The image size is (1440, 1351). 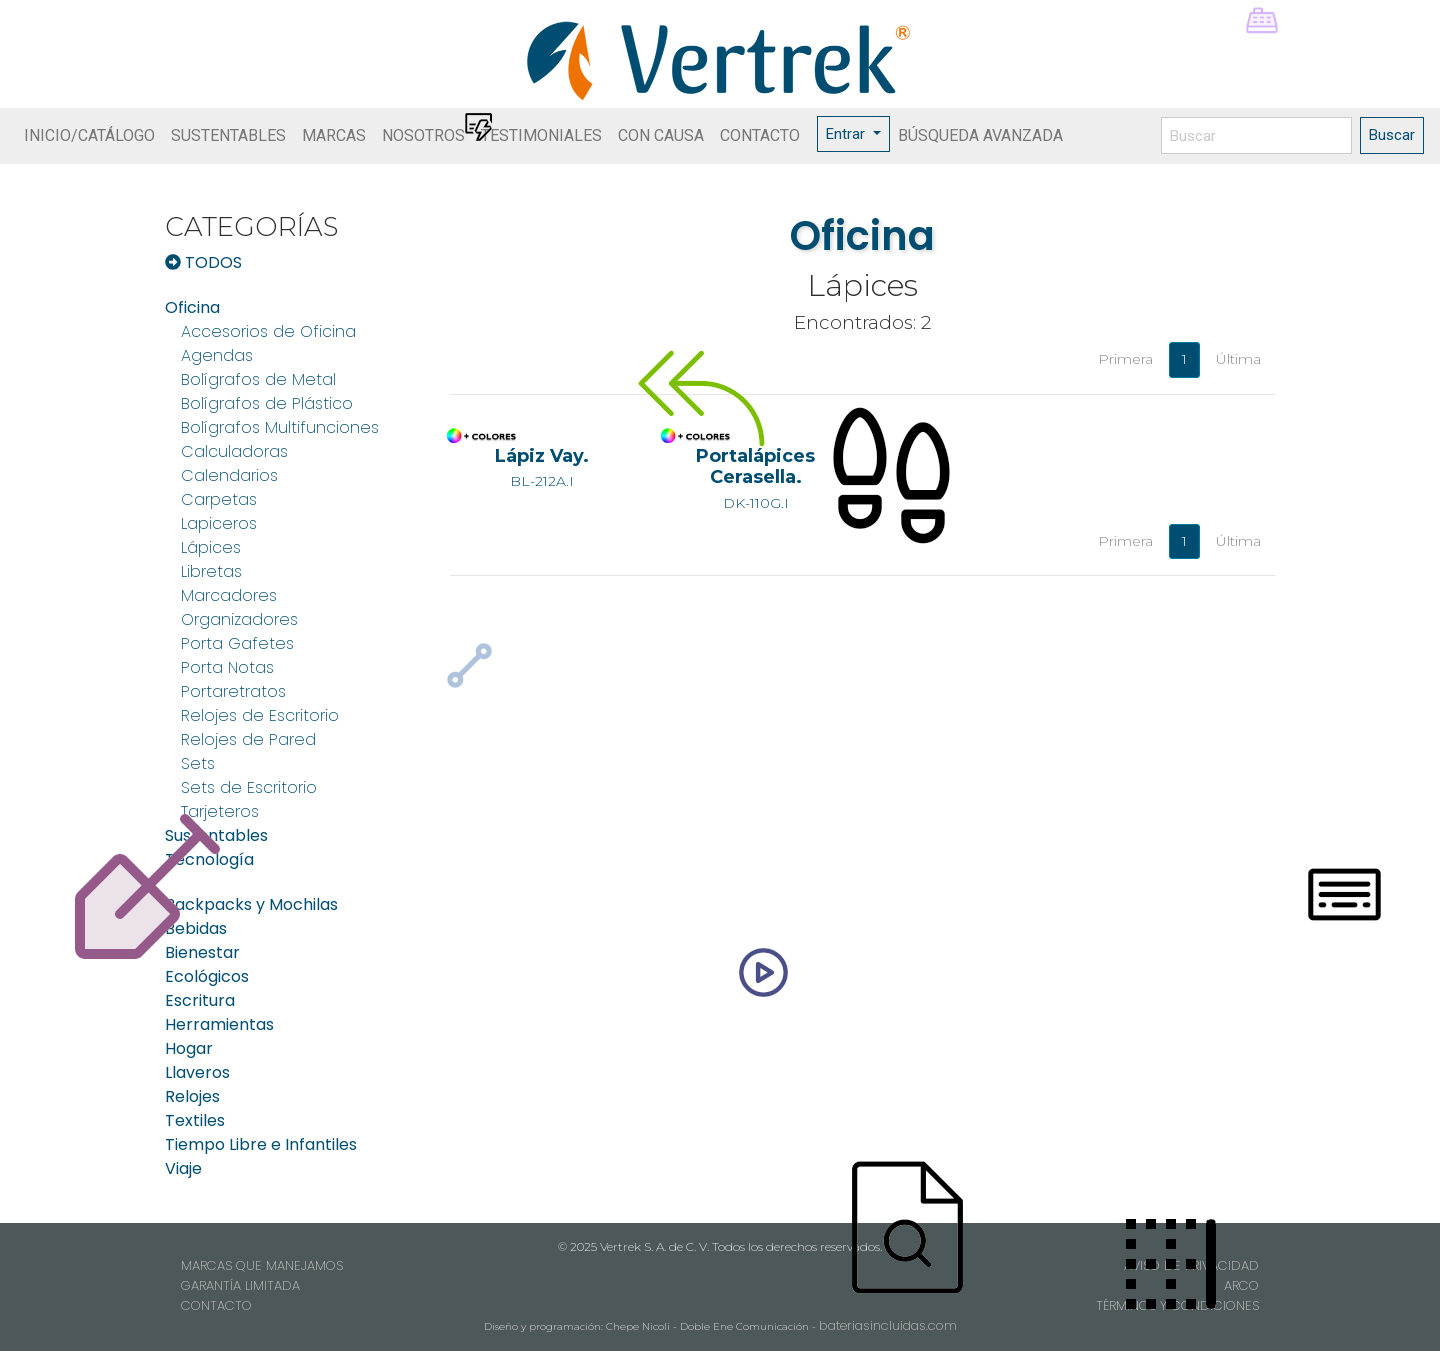 What do you see at coordinates (1171, 1264) in the screenshot?
I see `apply border to the right edge of a cell or selection` at bounding box center [1171, 1264].